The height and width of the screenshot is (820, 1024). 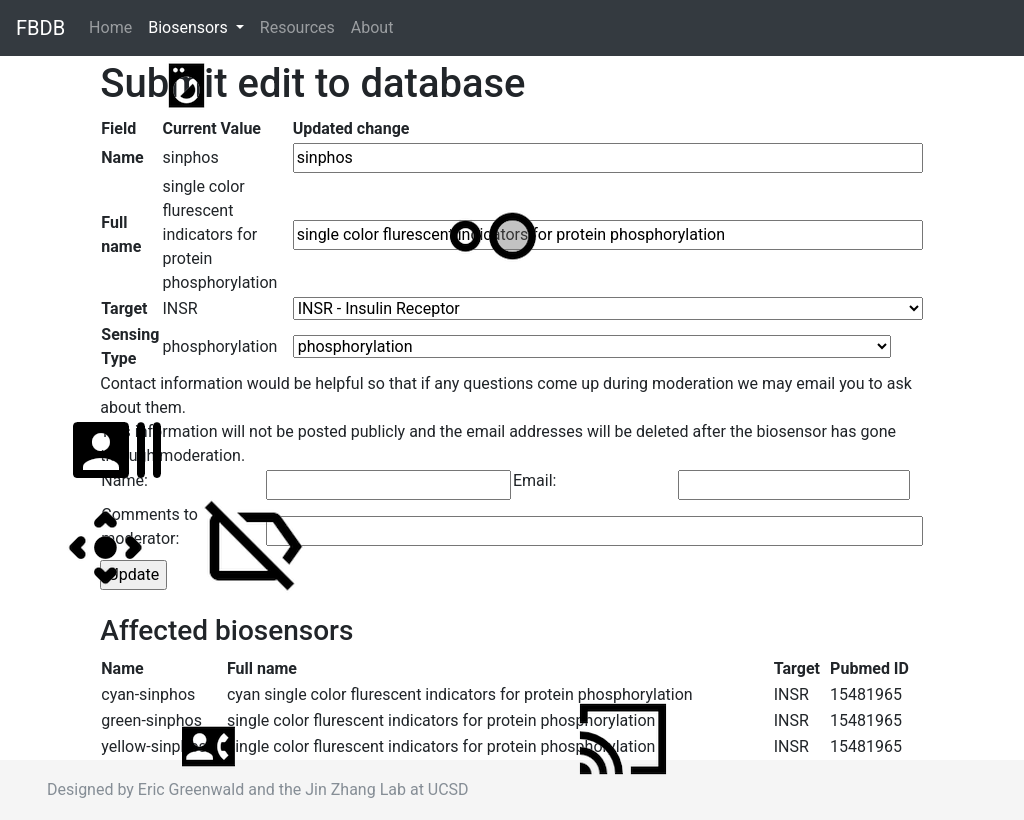 I want to click on find nearby laundromats or laundry services, so click(x=186, y=85).